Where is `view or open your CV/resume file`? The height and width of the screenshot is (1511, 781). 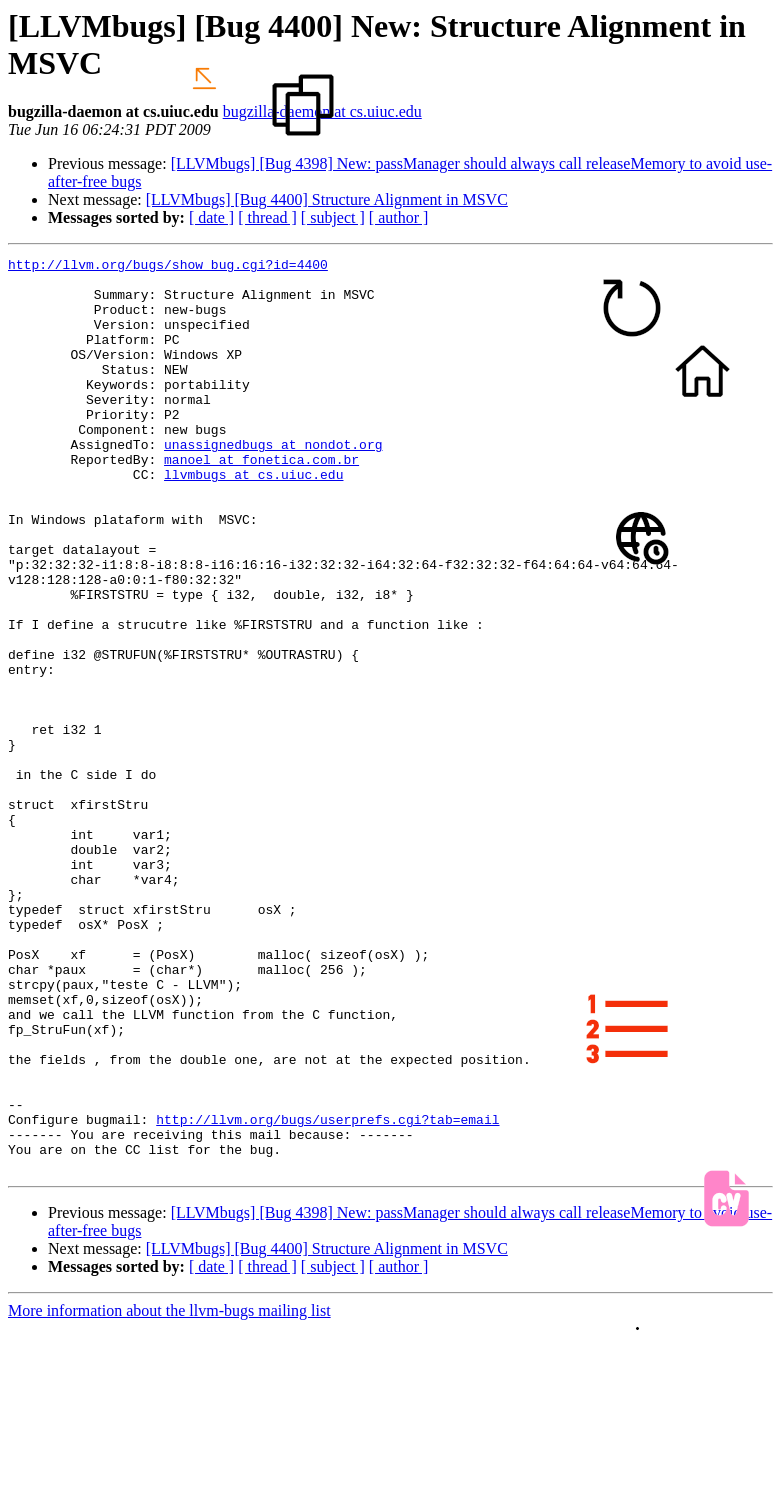 view or open your CV/resume file is located at coordinates (726, 1198).